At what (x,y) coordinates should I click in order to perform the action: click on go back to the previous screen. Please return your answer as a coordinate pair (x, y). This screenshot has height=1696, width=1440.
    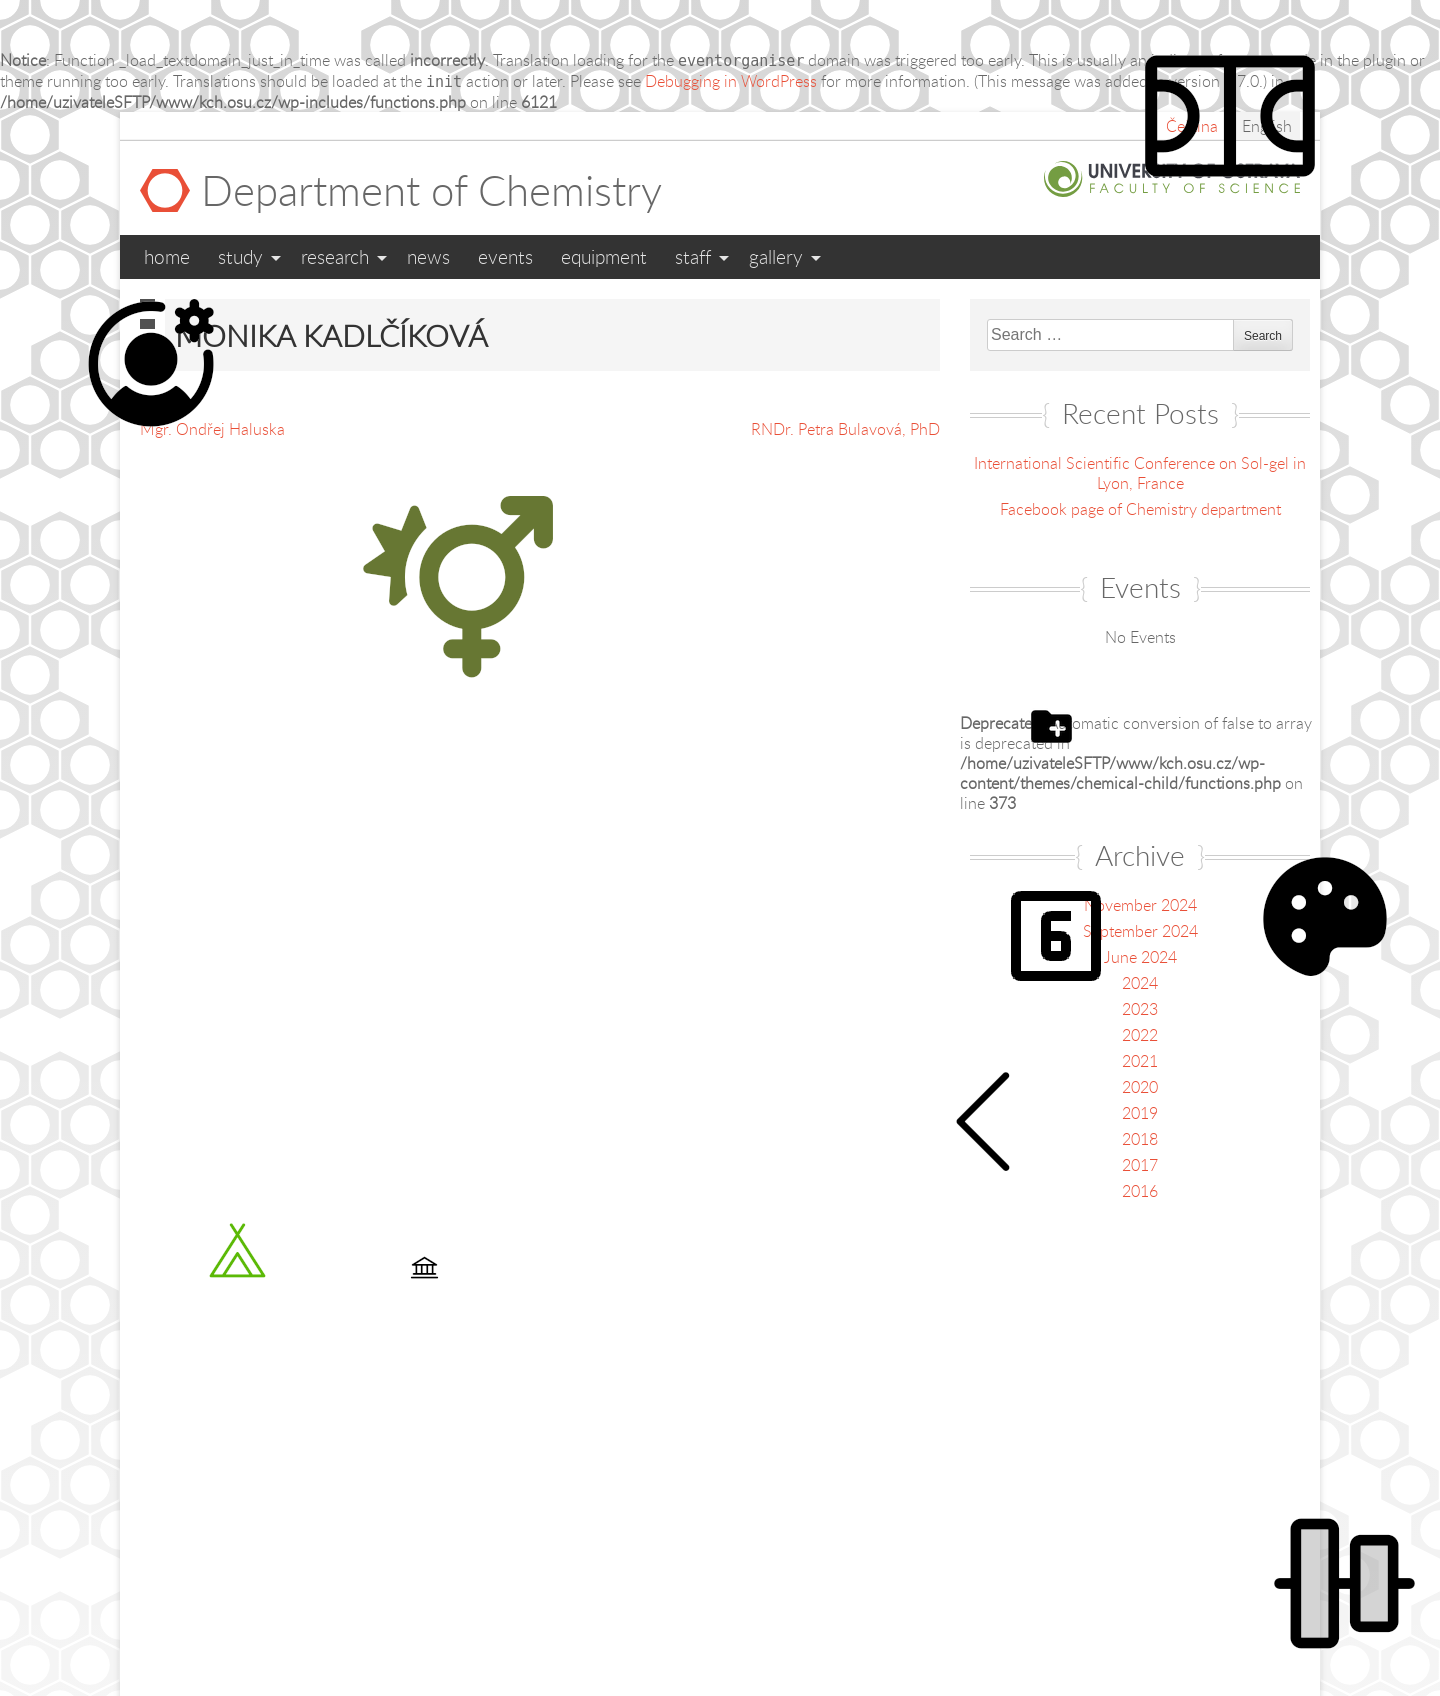
    Looking at the image, I should click on (987, 1121).